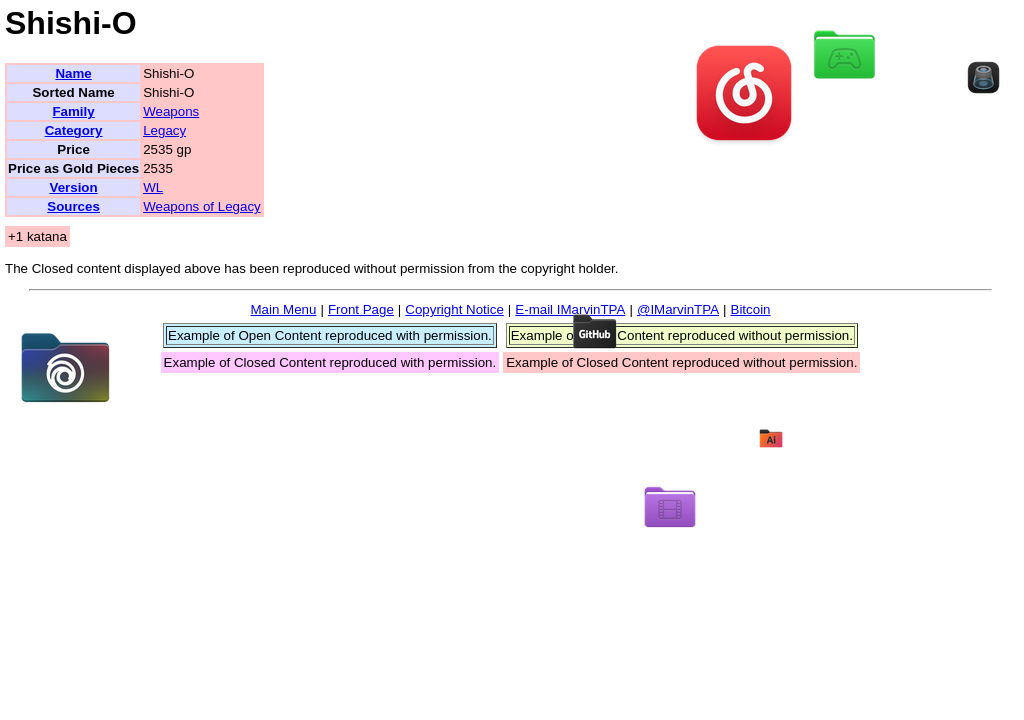 This screenshot has height=720, width=1024. Describe the element at coordinates (771, 439) in the screenshot. I see `open folder containing Adobe Illustrator files` at that location.